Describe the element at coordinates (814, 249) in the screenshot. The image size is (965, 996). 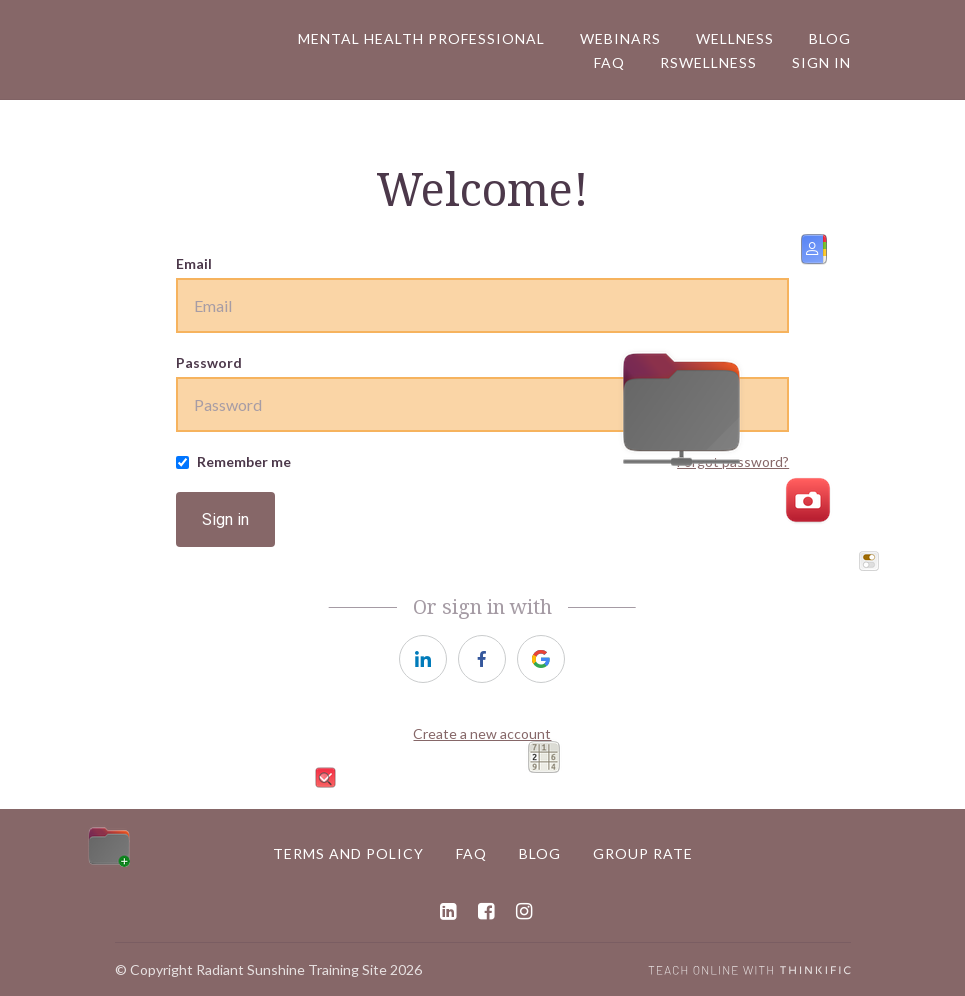
I see `open the contacts app` at that location.